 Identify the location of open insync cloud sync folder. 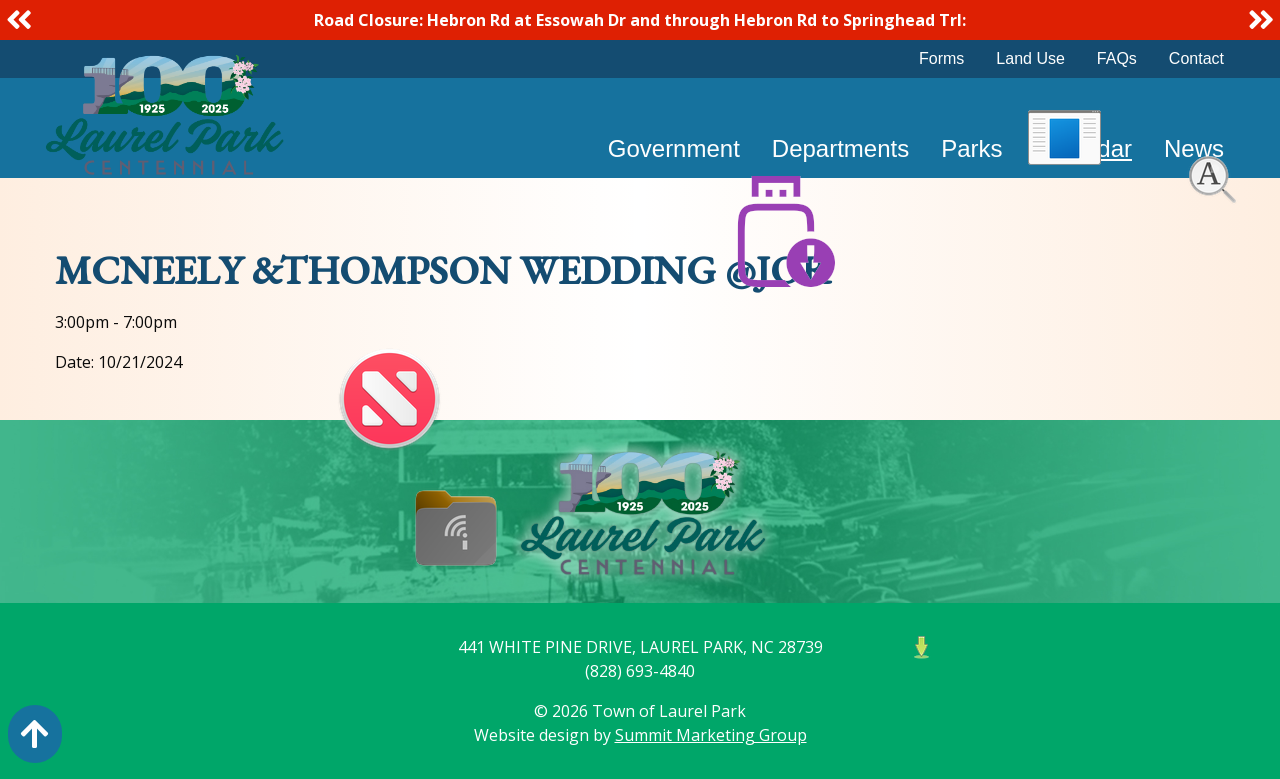
(456, 528).